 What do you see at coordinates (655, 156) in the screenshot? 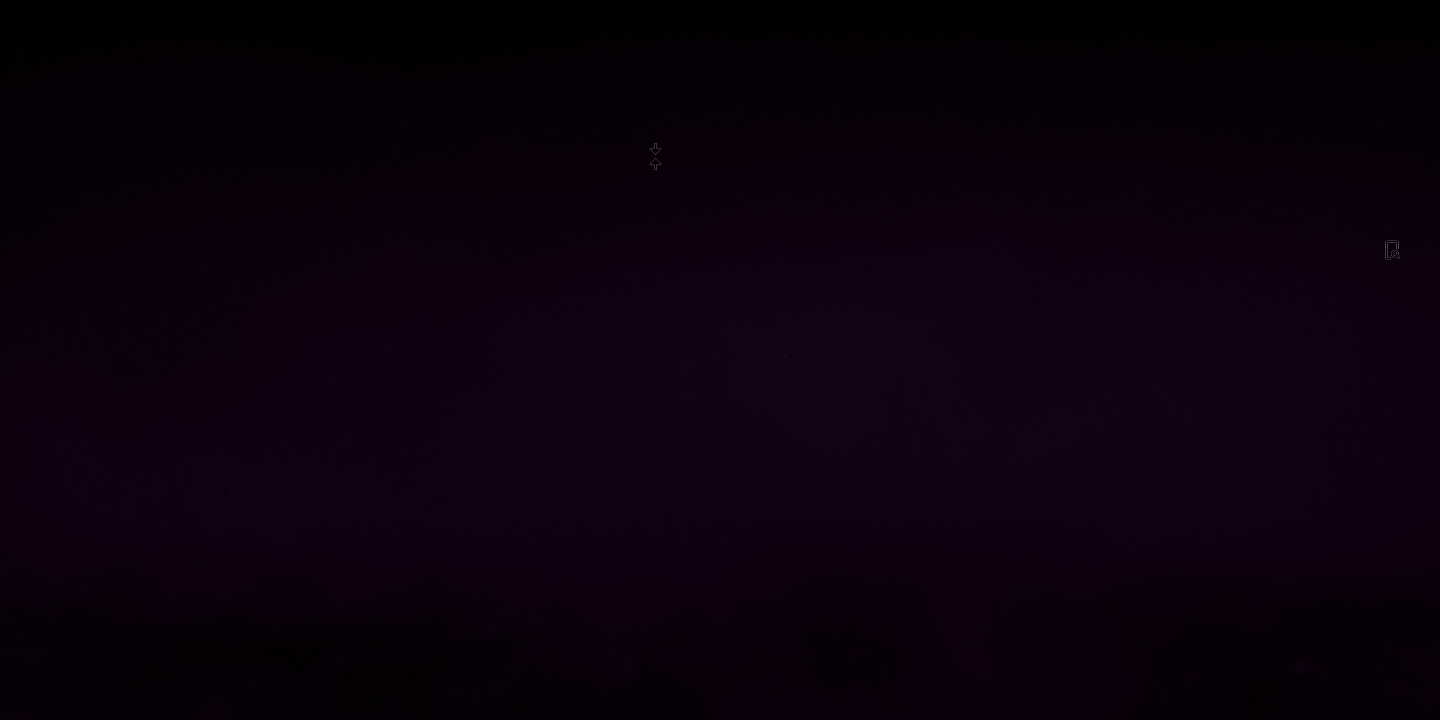
I see `collapse content vertically` at bounding box center [655, 156].